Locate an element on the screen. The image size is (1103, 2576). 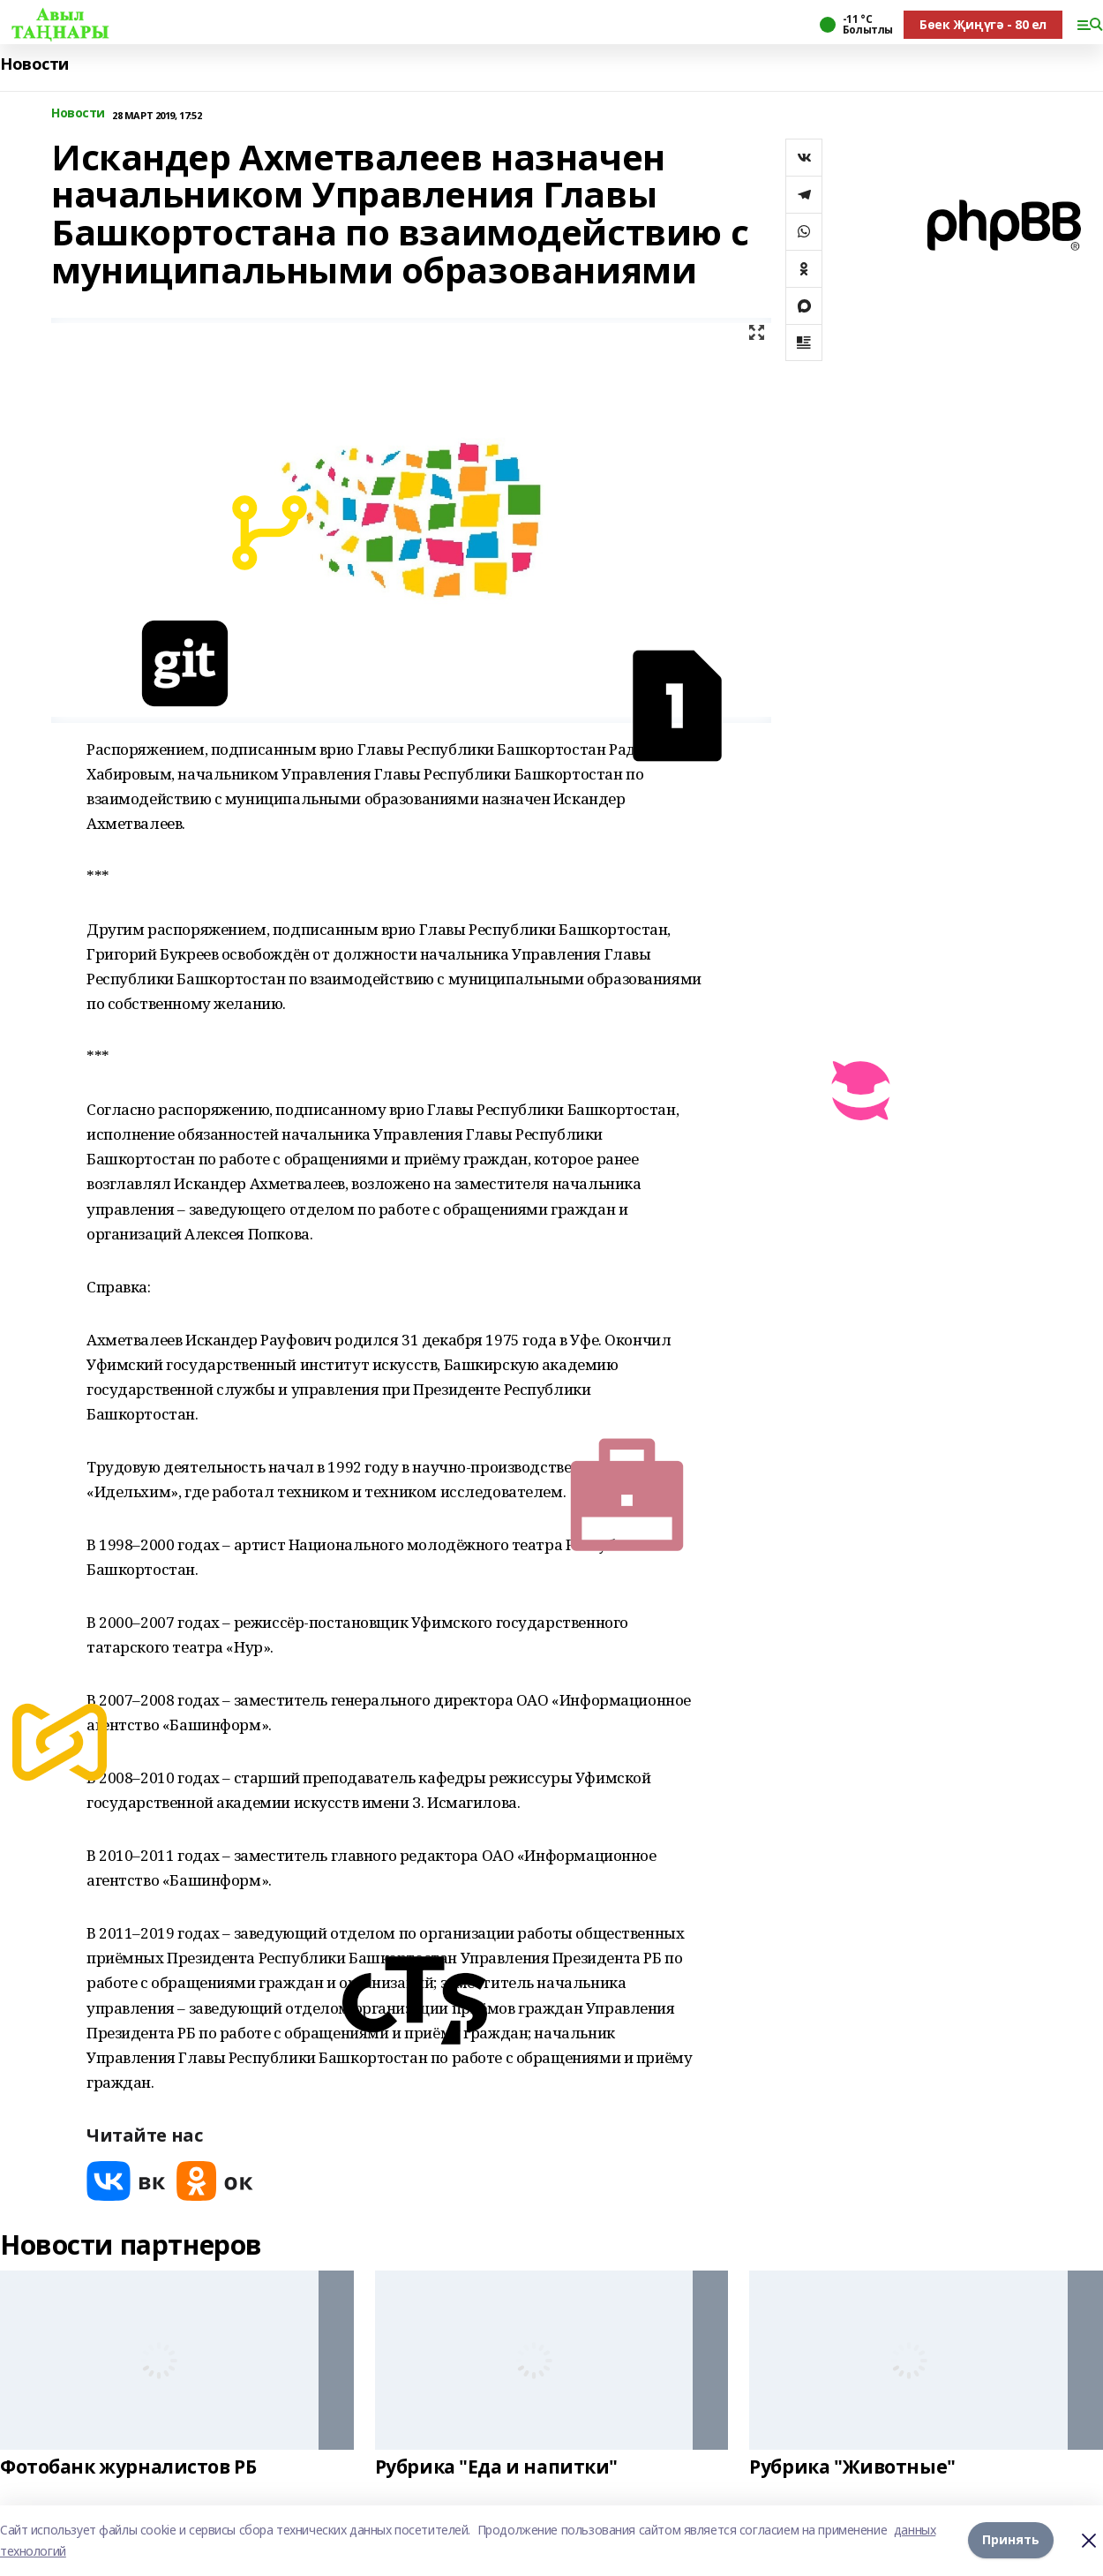
CTS corporation logo is located at coordinates (415, 2000).